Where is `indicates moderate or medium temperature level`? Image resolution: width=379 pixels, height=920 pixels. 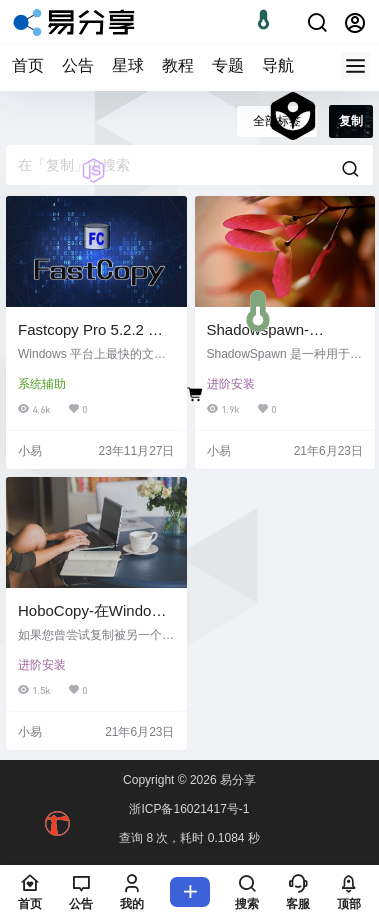
indicates moderate or medium temperature level is located at coordinates (258, 311).